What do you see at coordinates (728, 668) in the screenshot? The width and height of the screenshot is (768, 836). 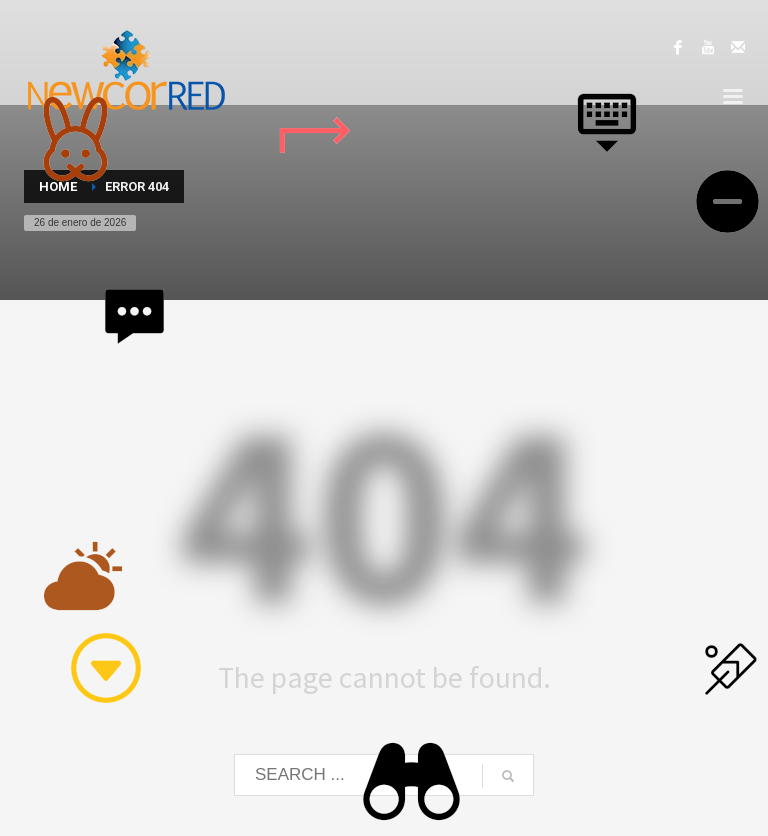 I see `access cricket sports scores or updates` at bounding box center [728, 668].